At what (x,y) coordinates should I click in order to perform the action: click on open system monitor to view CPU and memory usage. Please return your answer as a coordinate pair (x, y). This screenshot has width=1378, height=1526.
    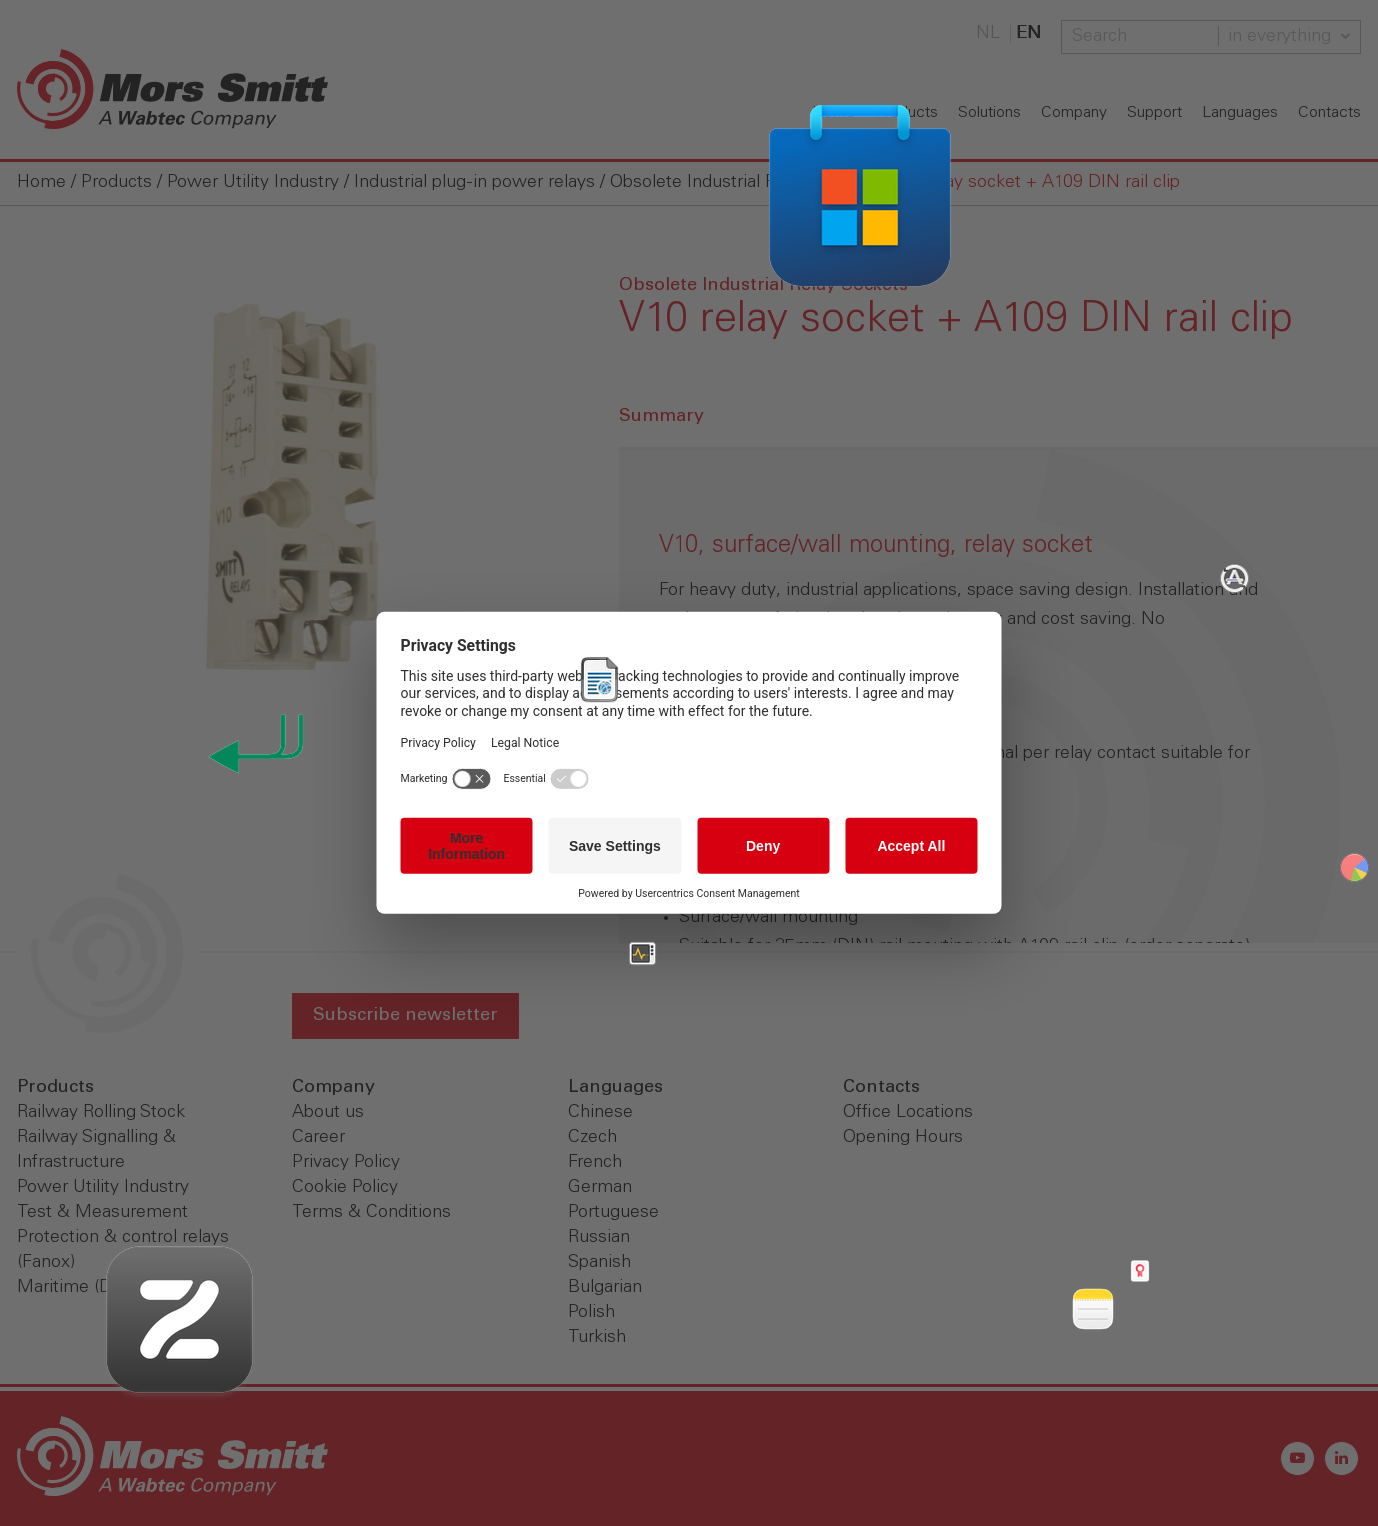
    Looking at the image, I should click on (642, 953).